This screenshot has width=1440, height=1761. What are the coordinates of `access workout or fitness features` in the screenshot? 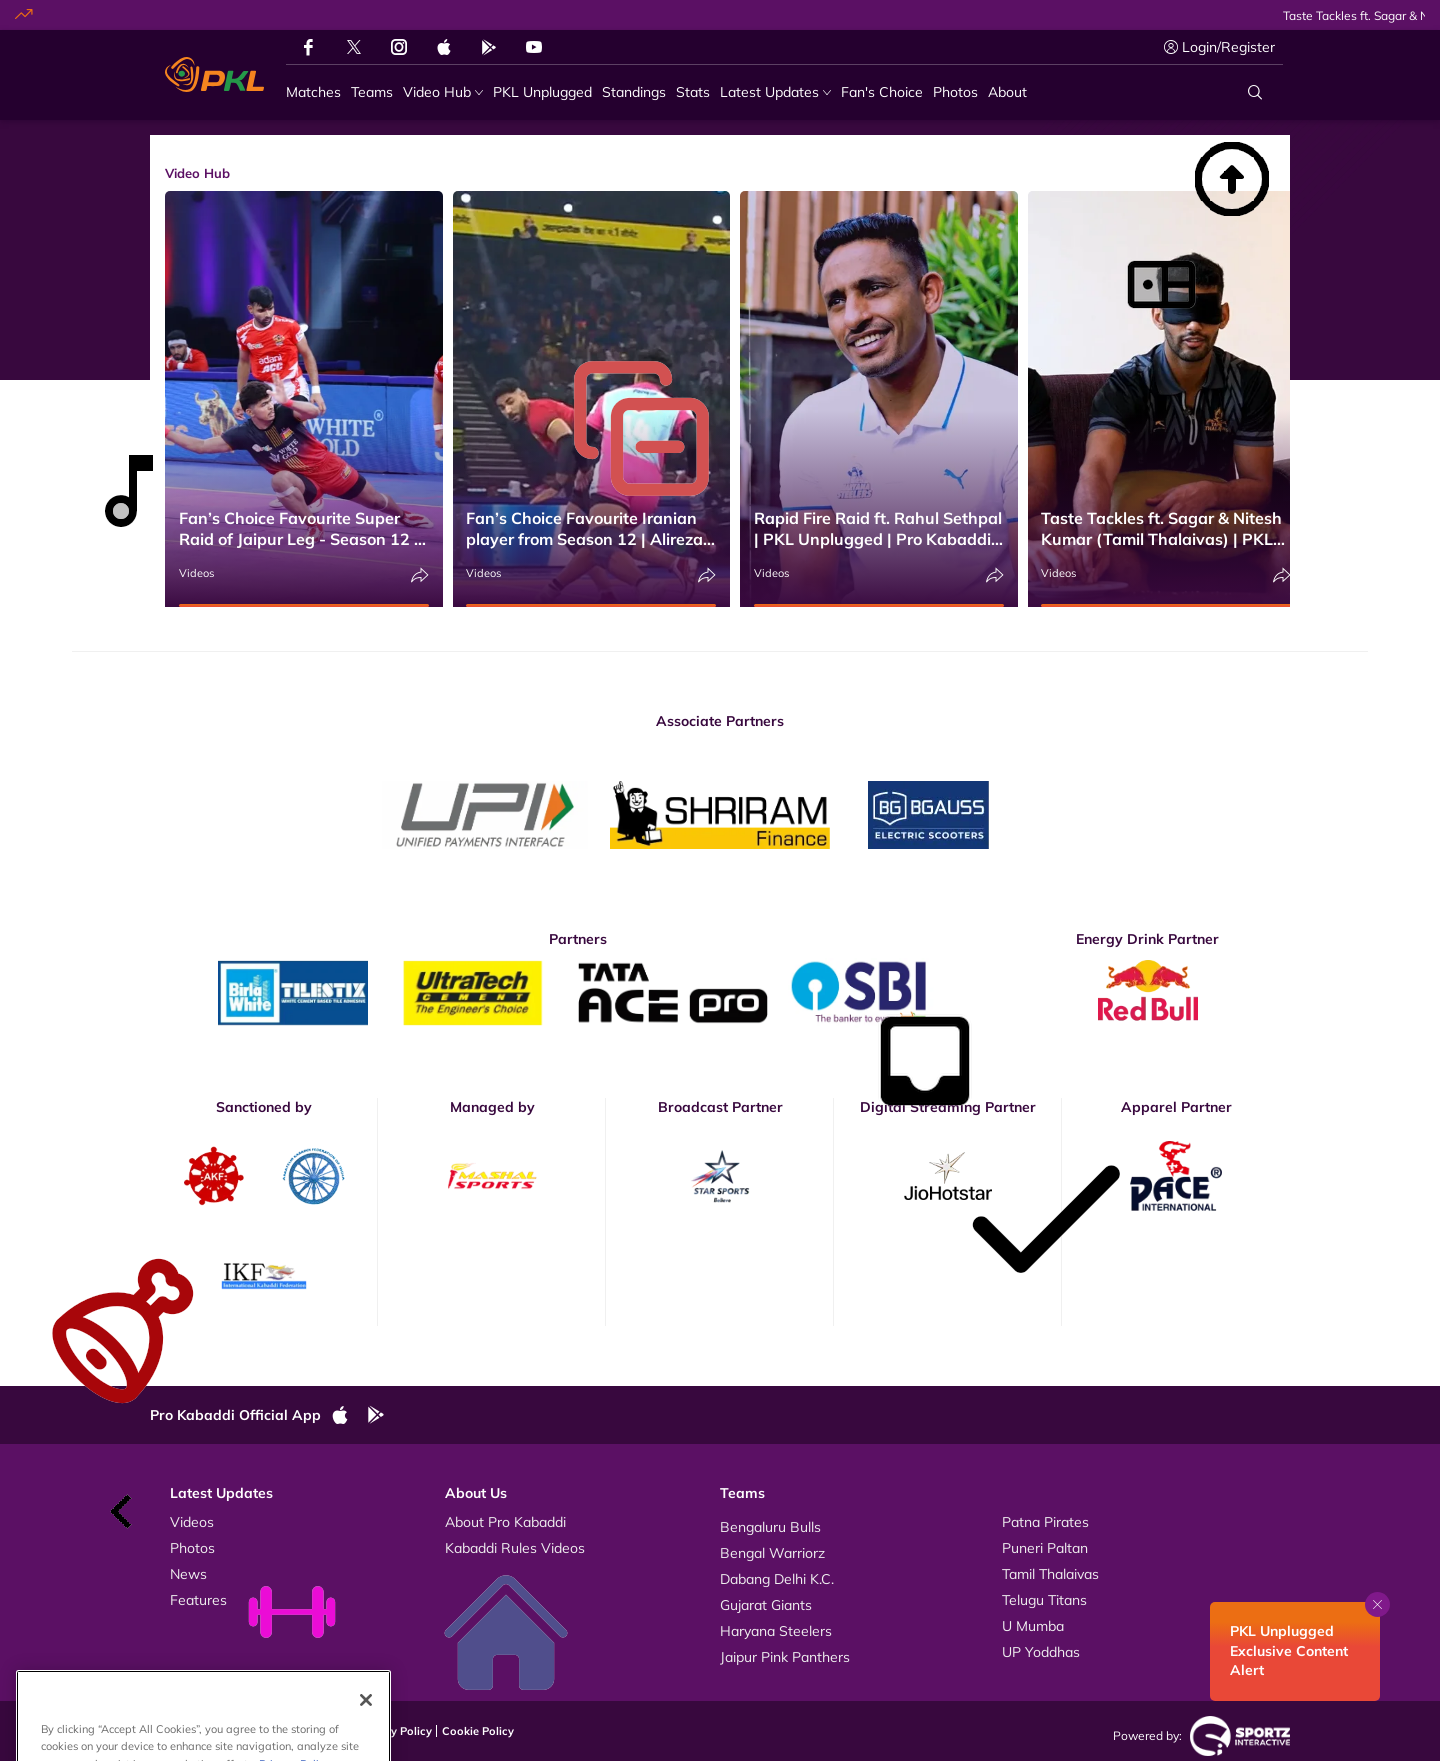 It's located at (292, 1612).